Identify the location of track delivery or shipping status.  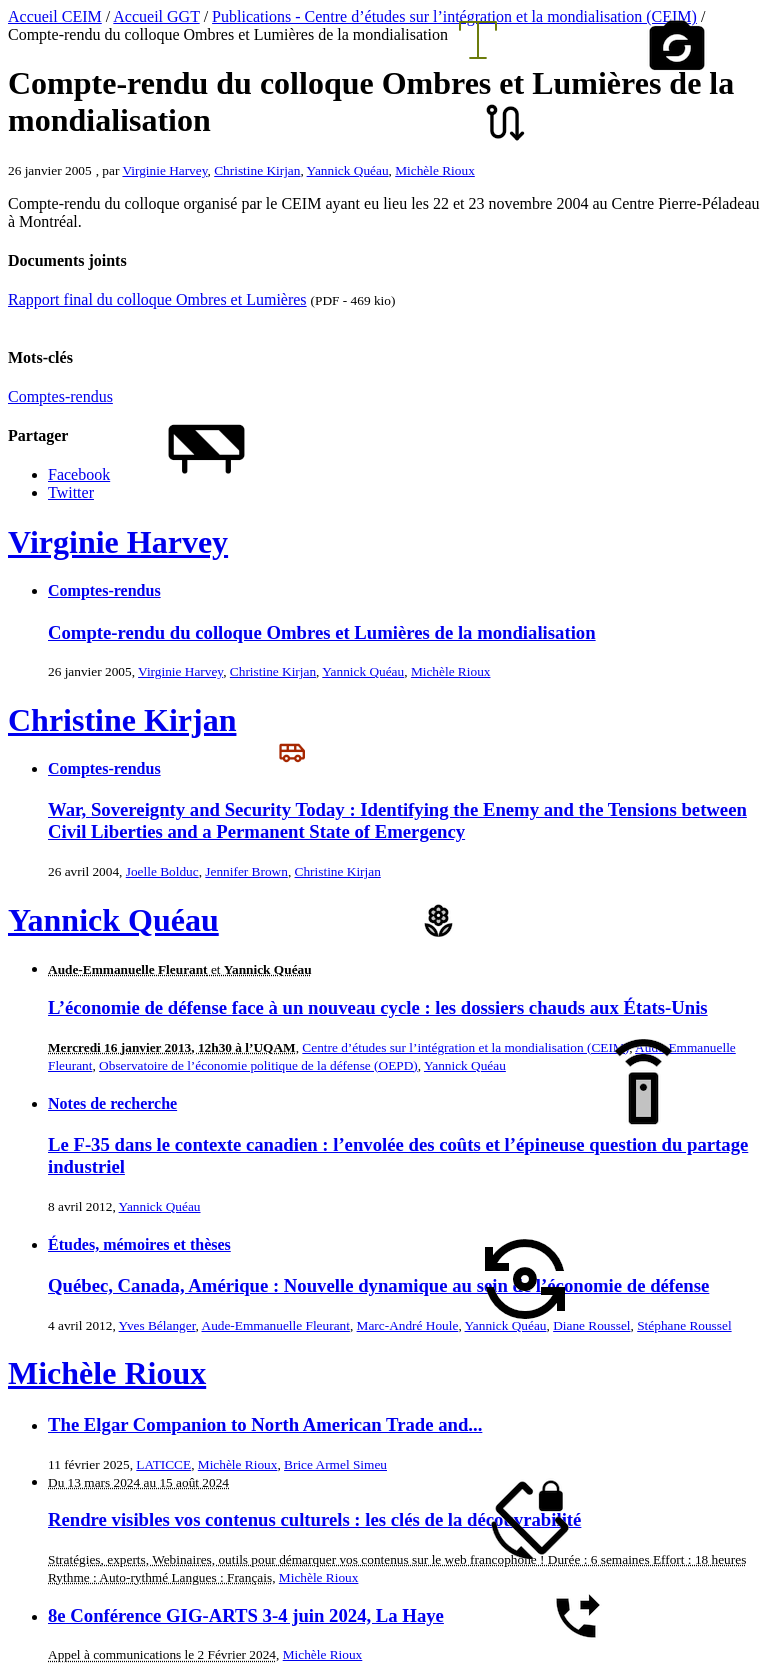
(291, 752).